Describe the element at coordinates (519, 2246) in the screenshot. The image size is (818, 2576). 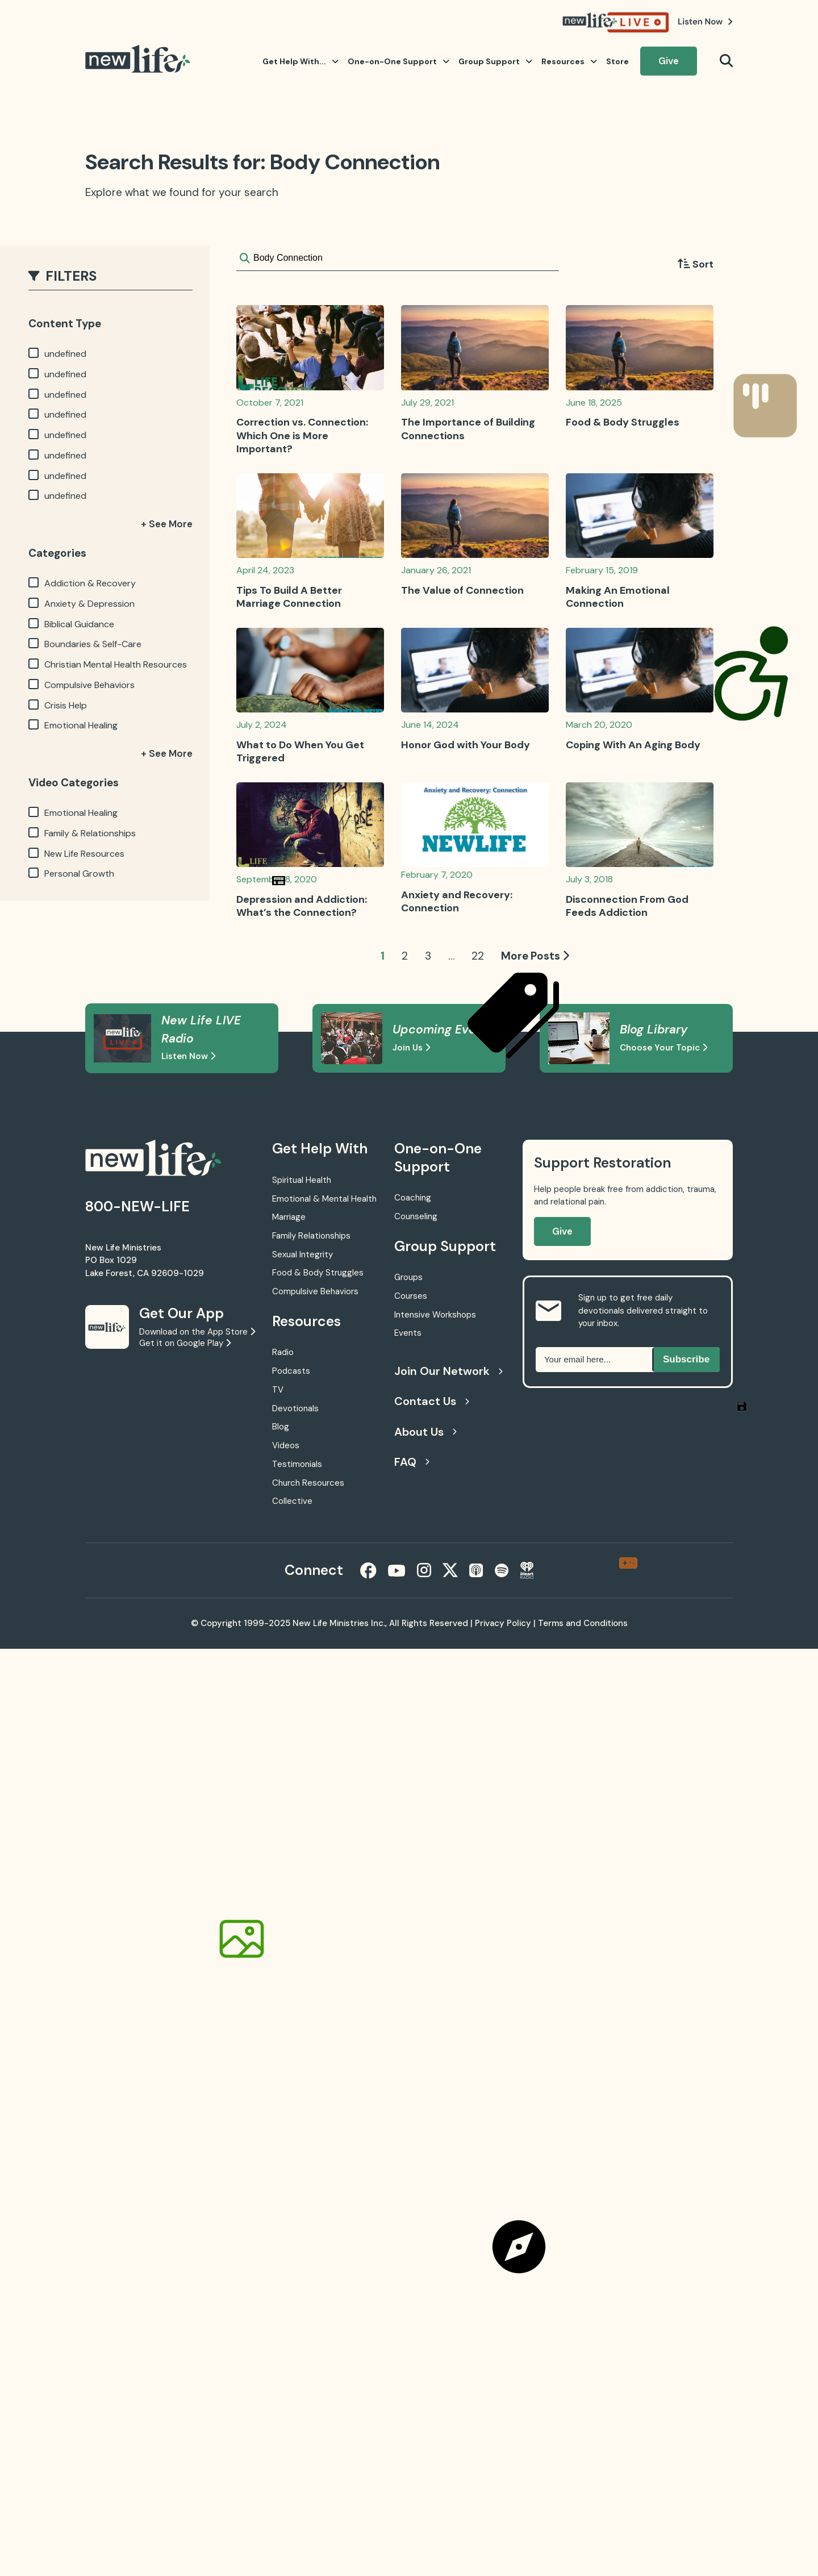
I see `access navigation or direction features` at that location.